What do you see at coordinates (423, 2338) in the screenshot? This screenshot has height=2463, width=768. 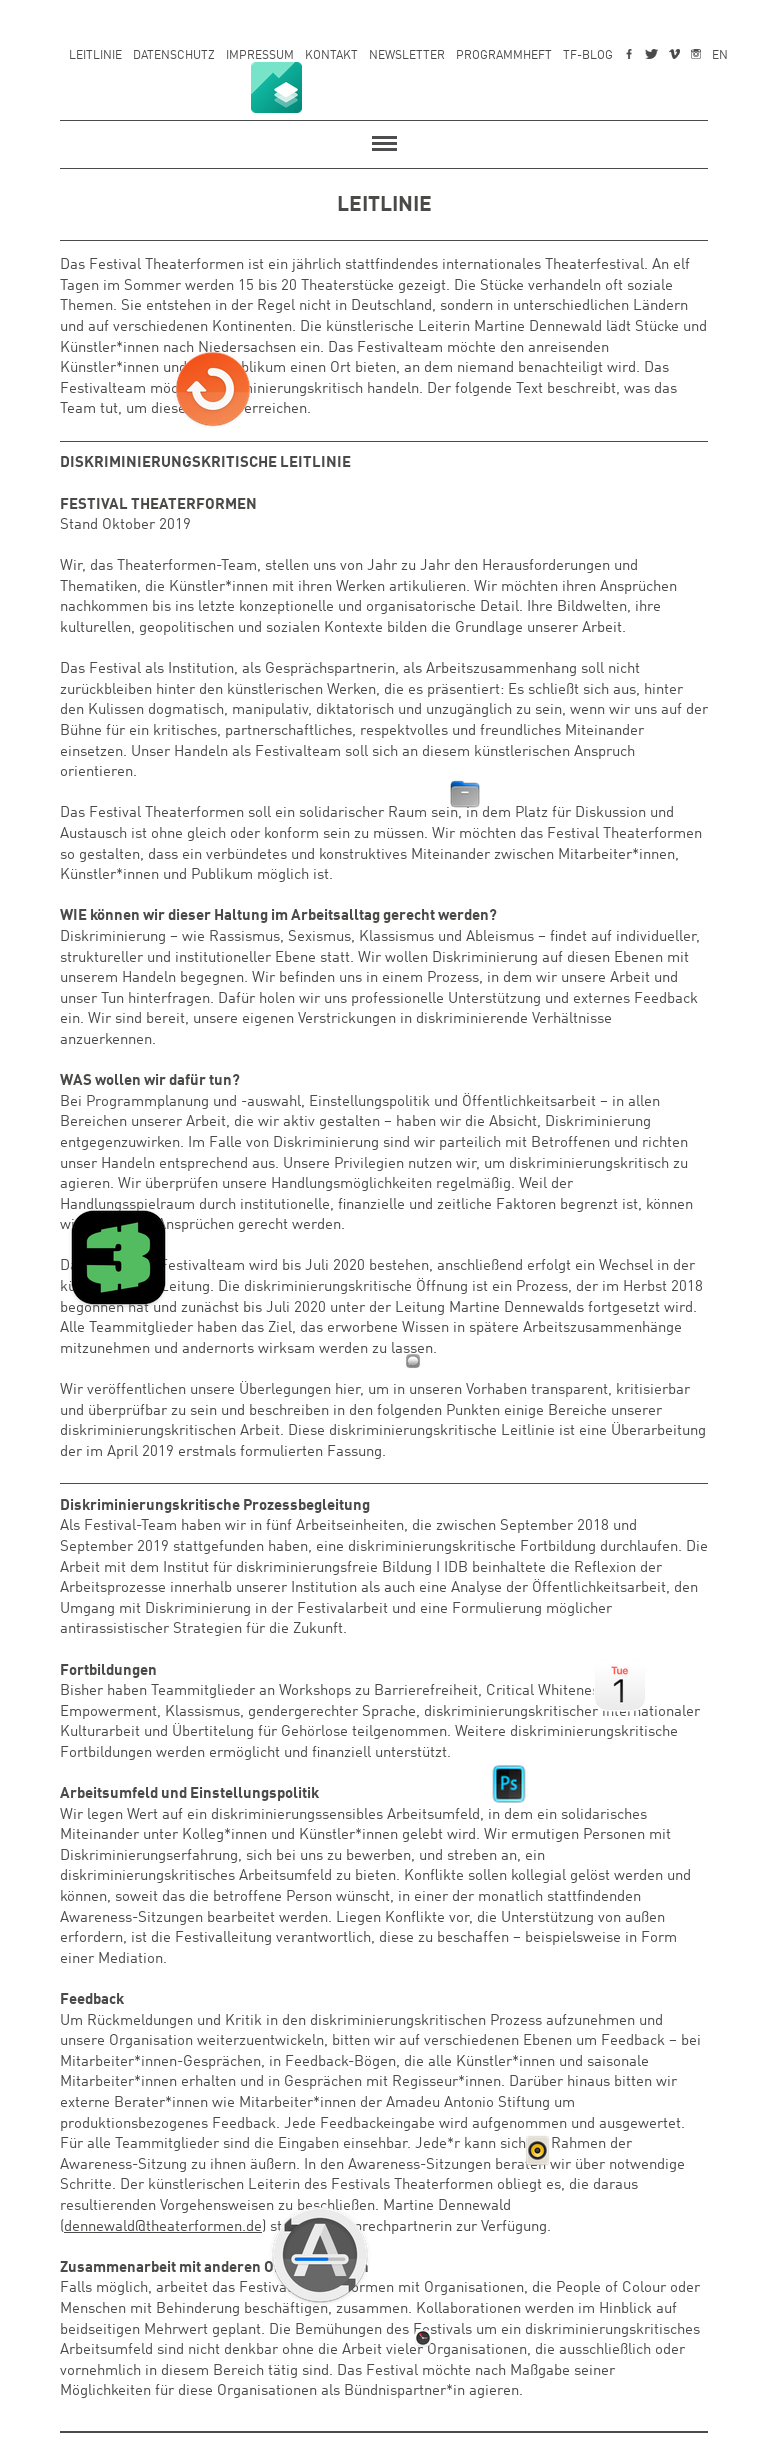 I see `open gnome evolution calendar alarm notifications` at bounding box center [423, 2338].